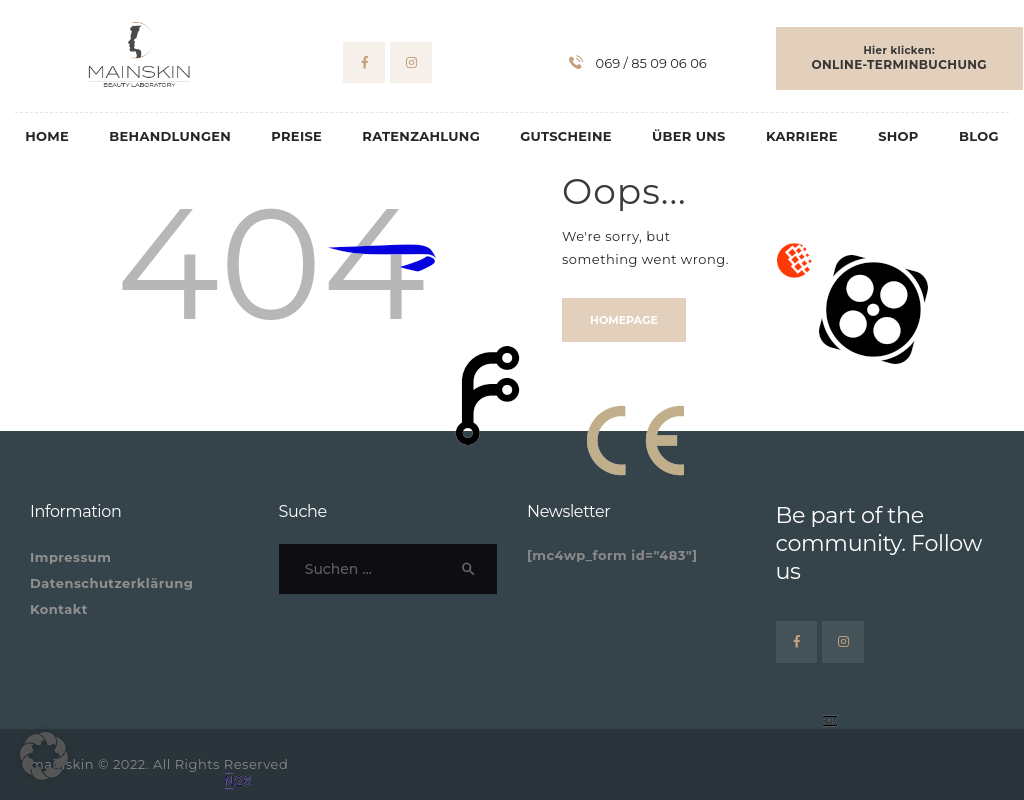 The width and height of the screenshot is (1024, 800). Describe the element at coordinates (635, 440) in the screenshot. I see `indicates CE certification or European conformity compliance` at that location.